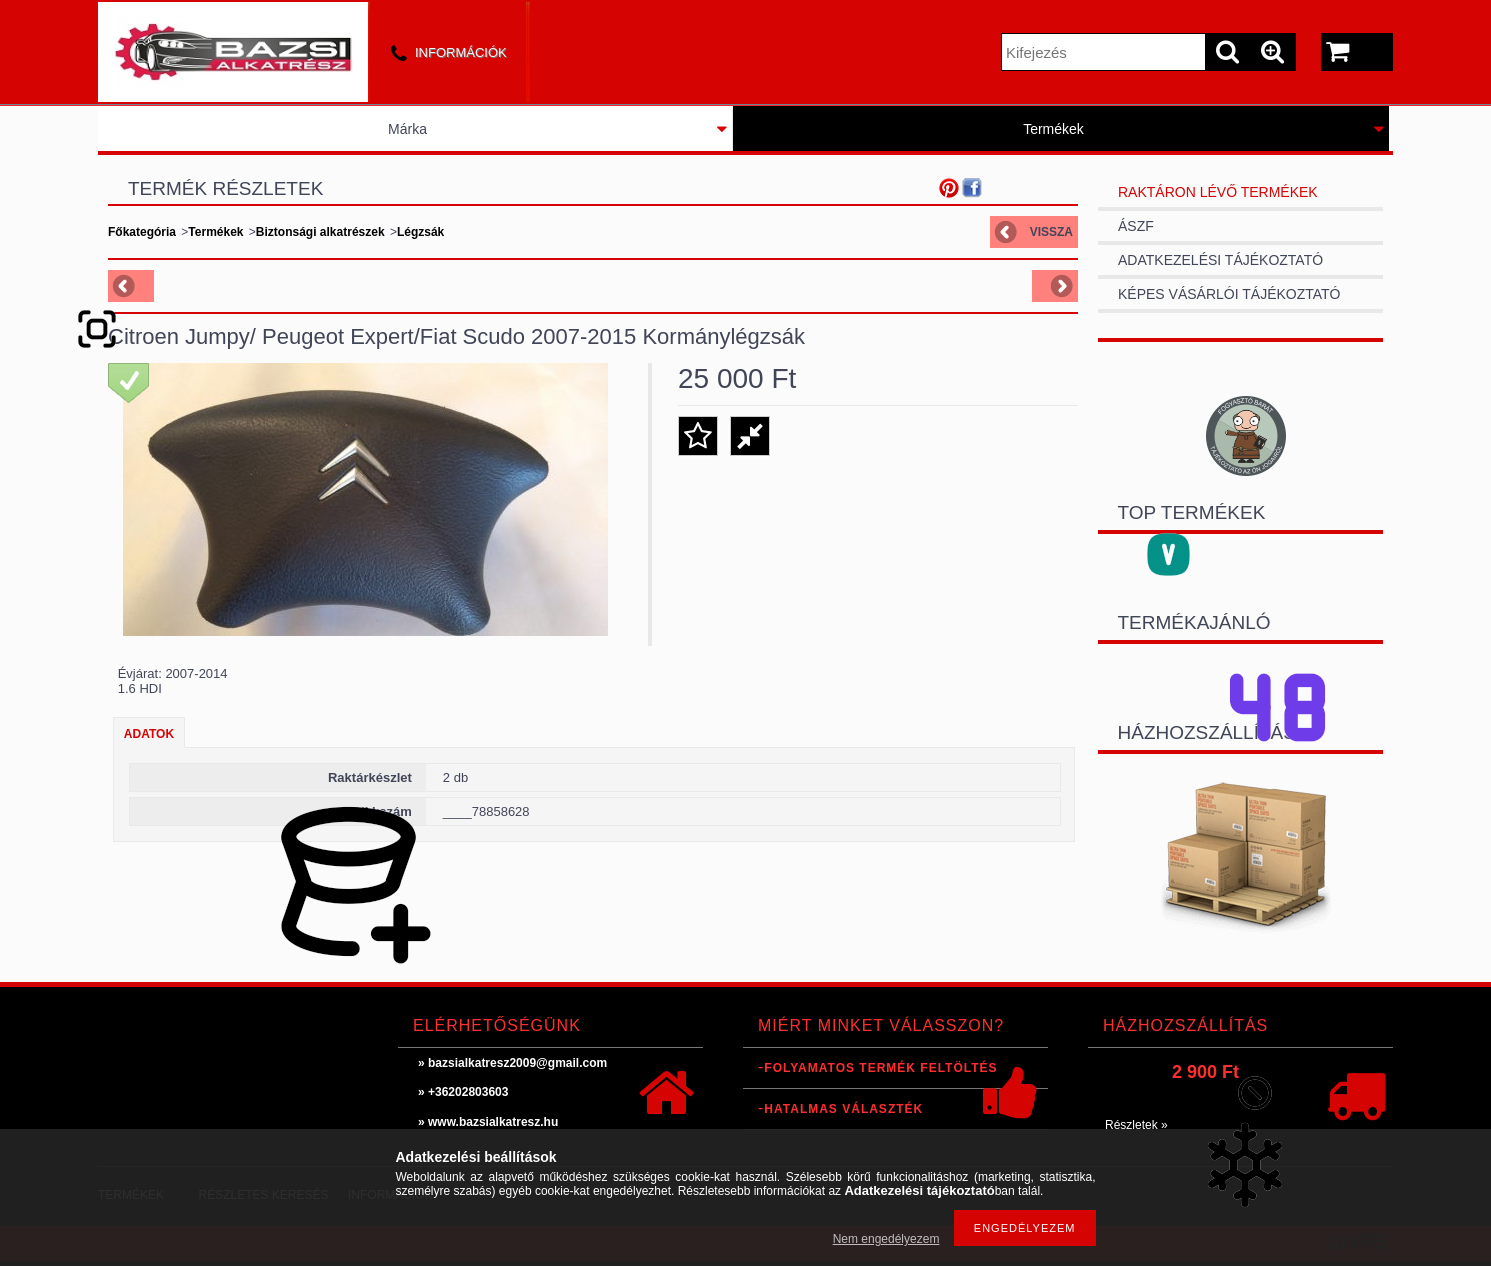 This screenshot has width=1491, height=1266. What do you see at coordinates (348, 881) in the screenshot?
I see `add a new diabolo or juggling item` at bounding box center [348, 881].